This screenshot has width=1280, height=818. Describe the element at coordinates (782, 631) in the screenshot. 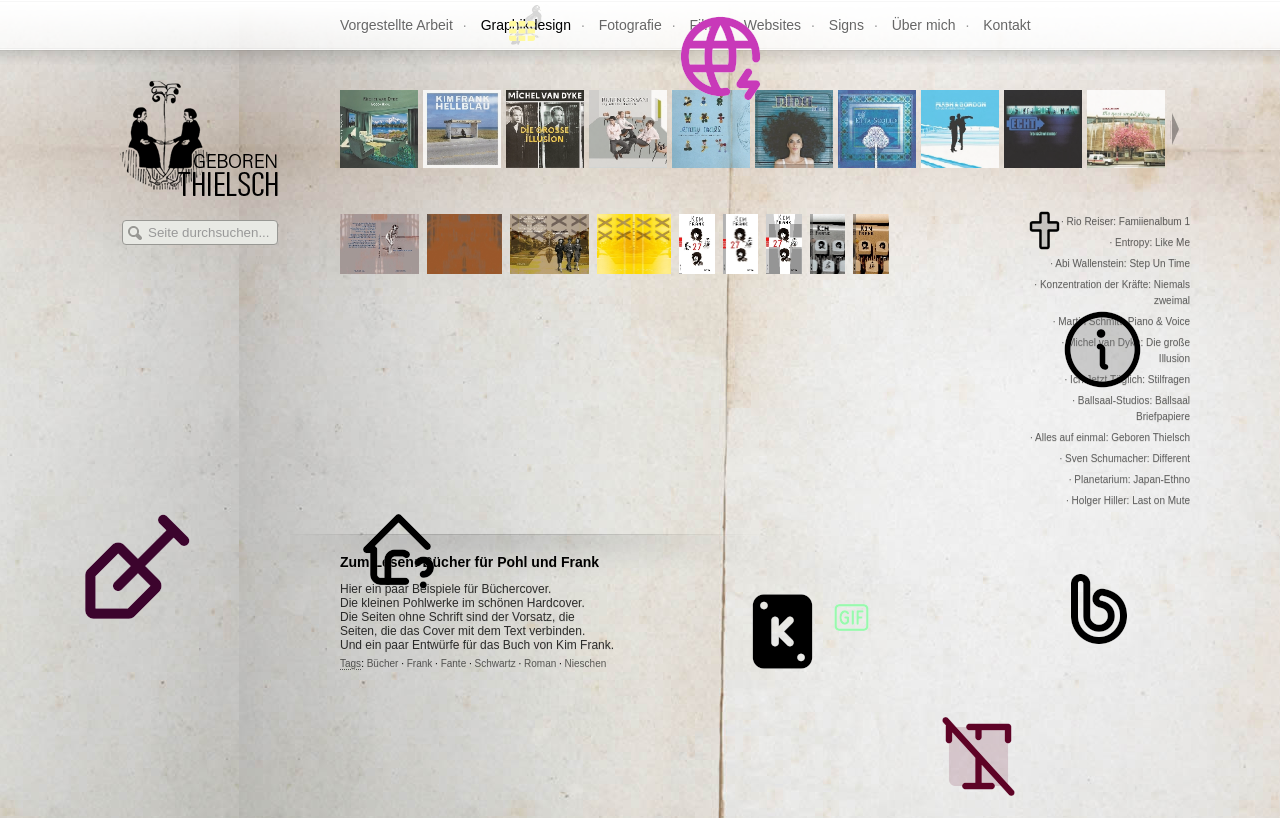

I see `king playing card in a card game app` at that location.